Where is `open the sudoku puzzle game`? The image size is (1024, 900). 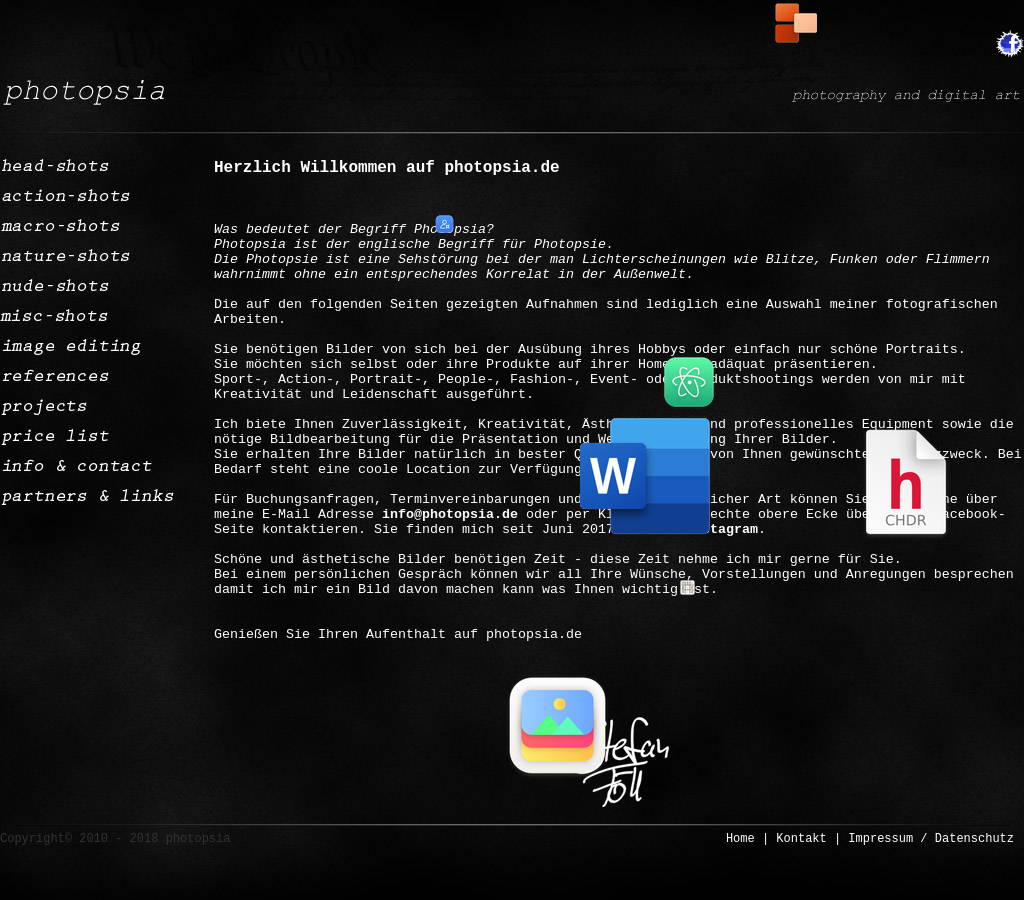 open the sudoku puzzle game is located at coordinates (687, 587).